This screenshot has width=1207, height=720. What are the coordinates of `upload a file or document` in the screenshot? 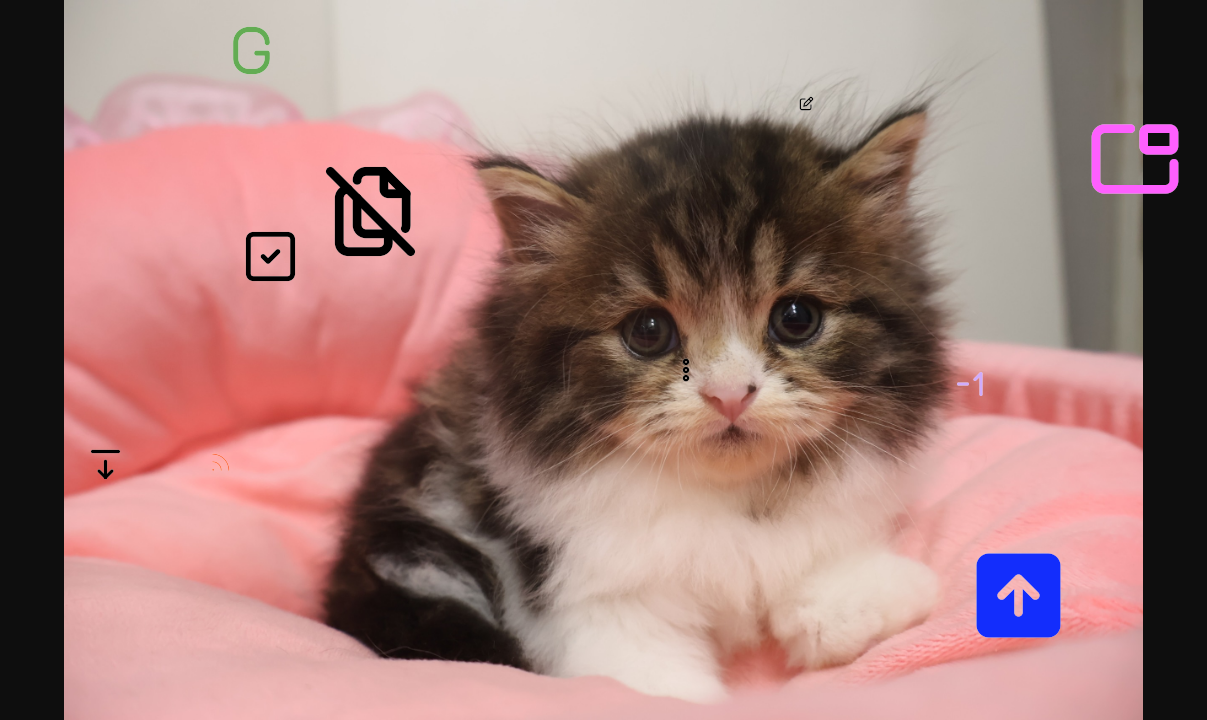 It's located at (1018, 595).